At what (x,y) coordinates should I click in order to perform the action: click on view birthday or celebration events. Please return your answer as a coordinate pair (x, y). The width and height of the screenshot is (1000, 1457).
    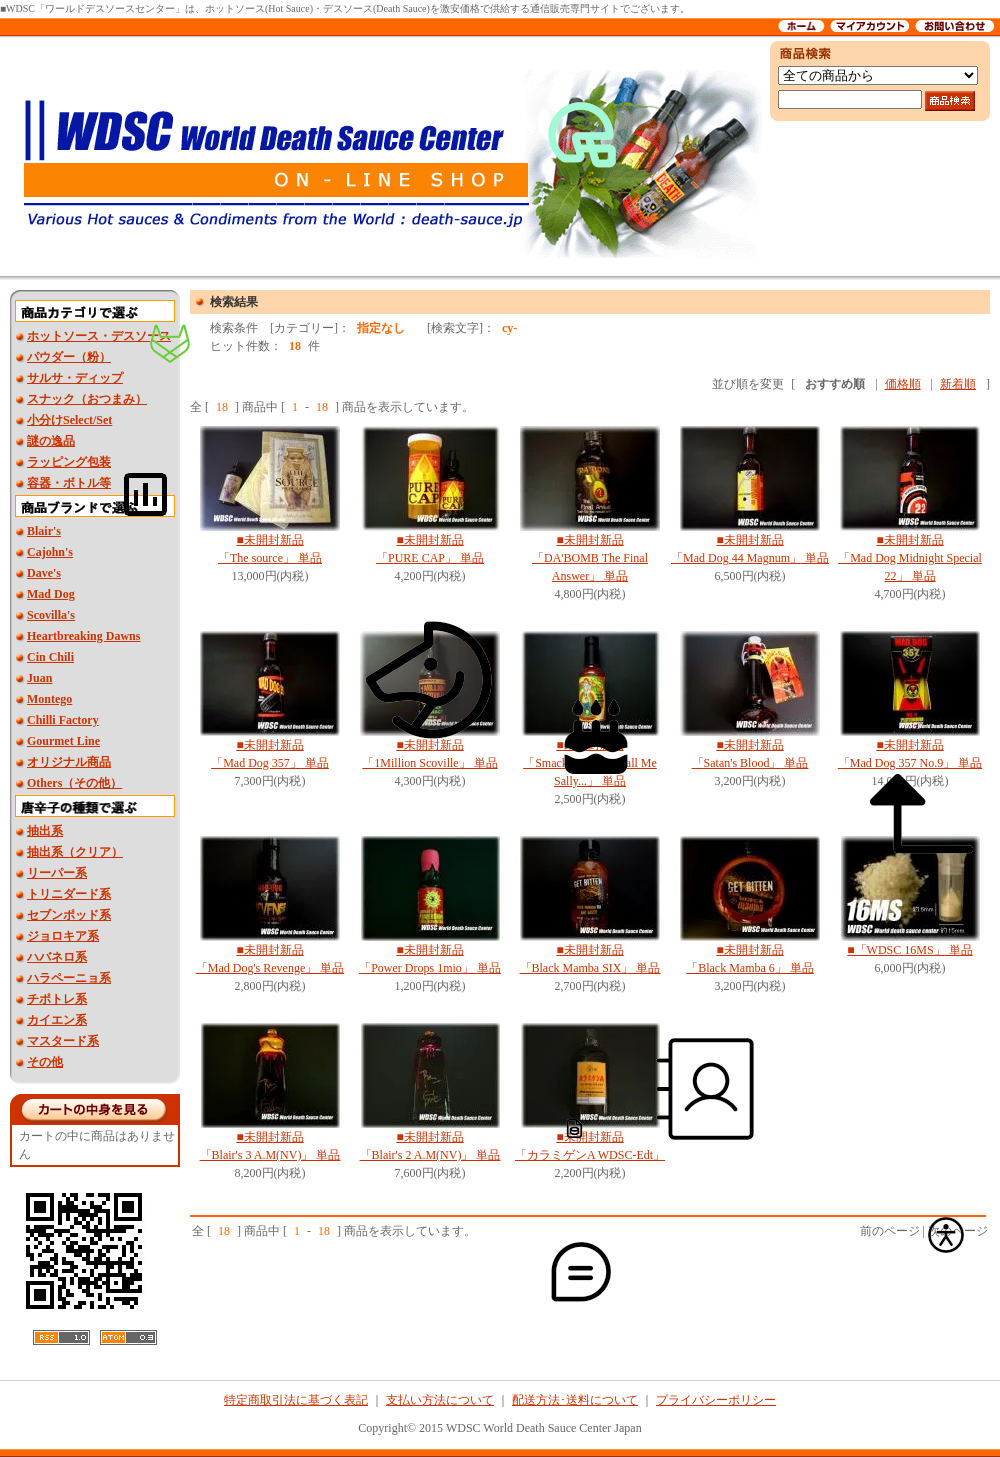
    Looking at the image, I should click on (596, 738).